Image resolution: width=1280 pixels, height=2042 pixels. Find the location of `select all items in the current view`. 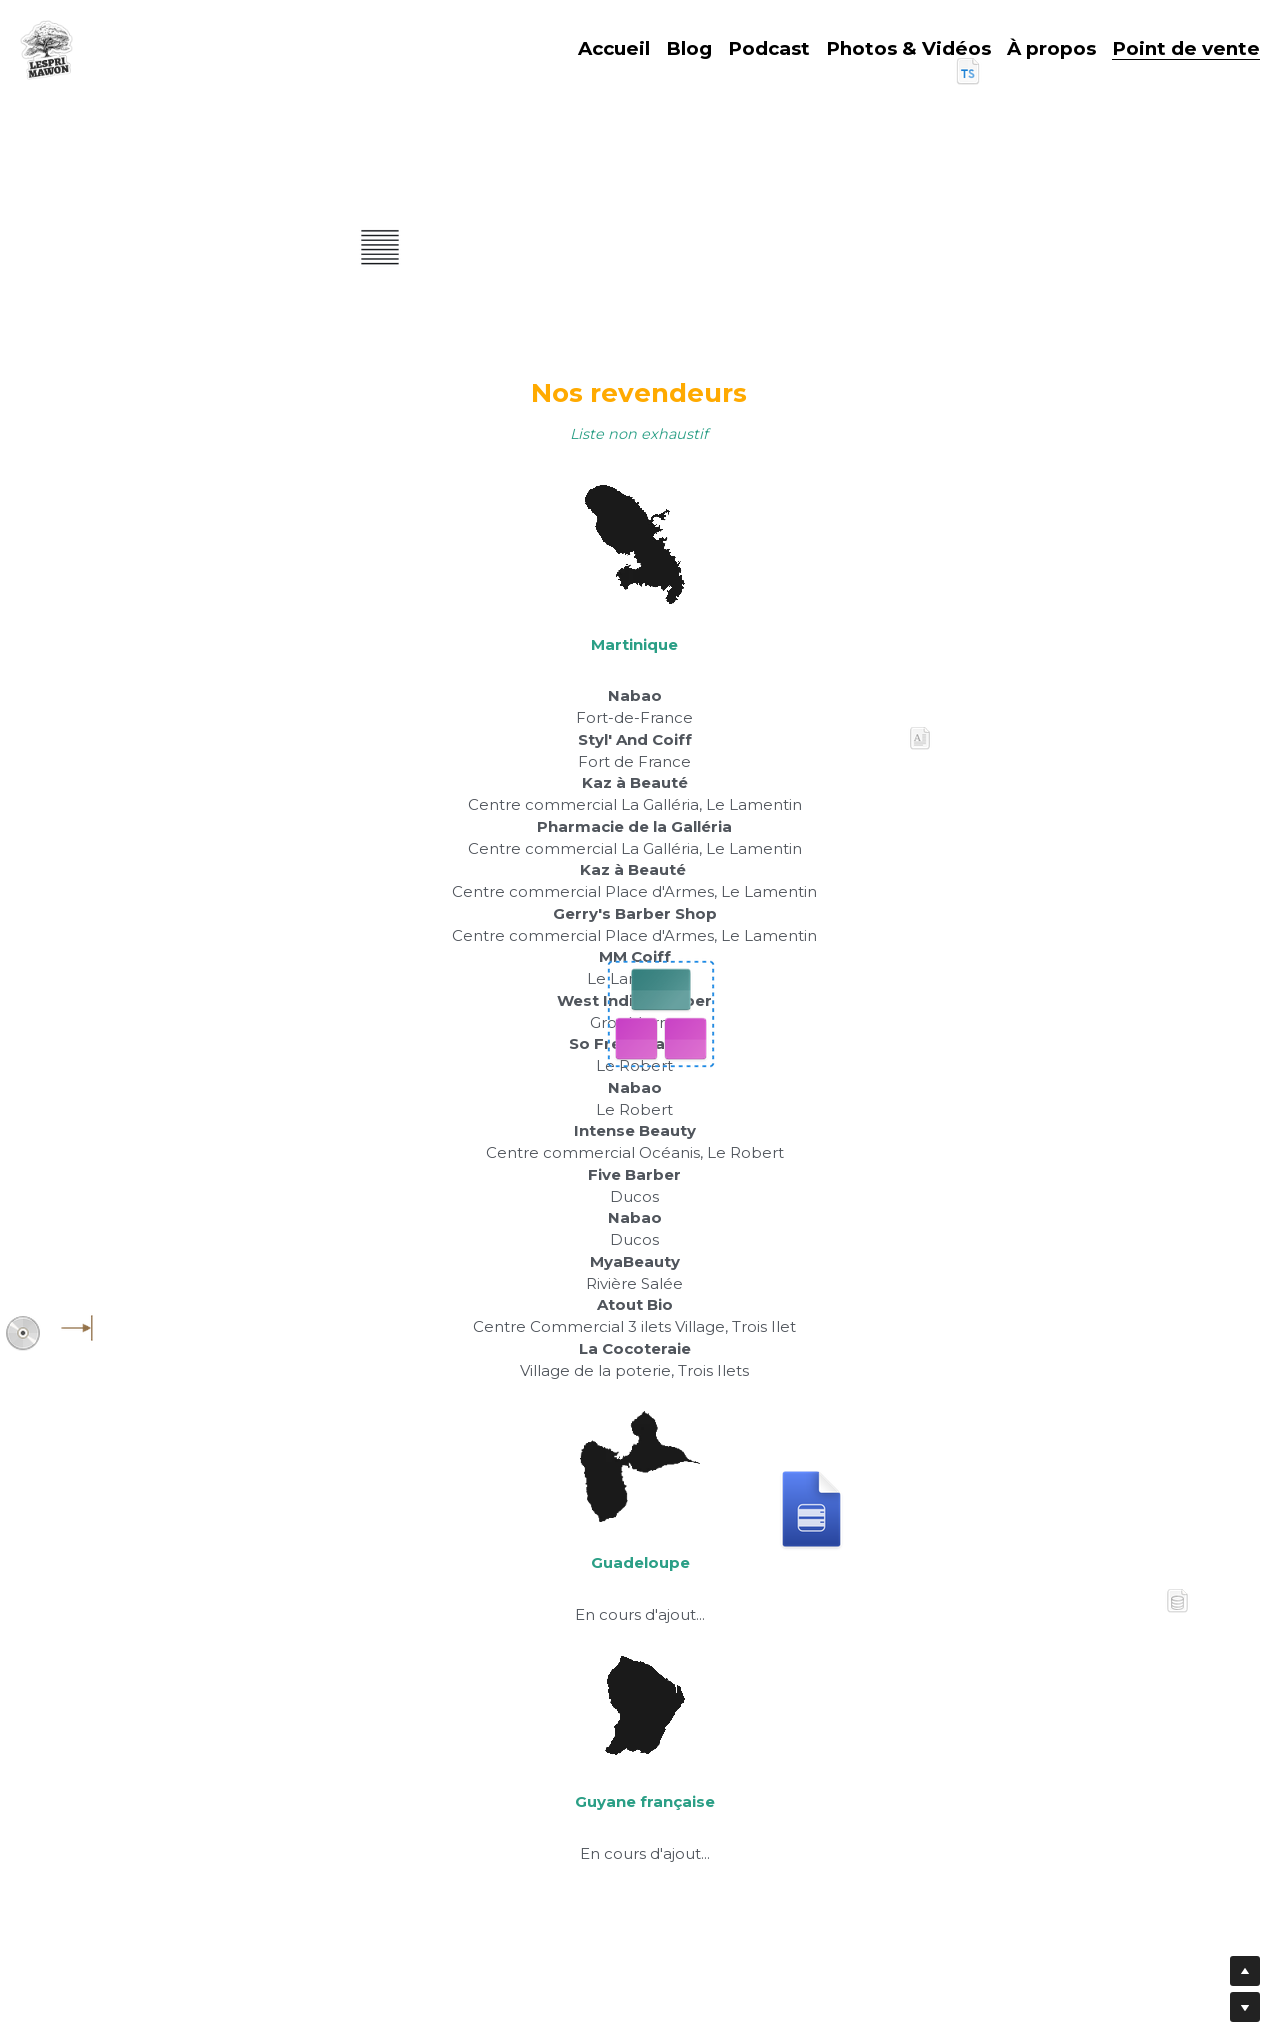

select all items in the current view is located at coordinates (661, 1014).